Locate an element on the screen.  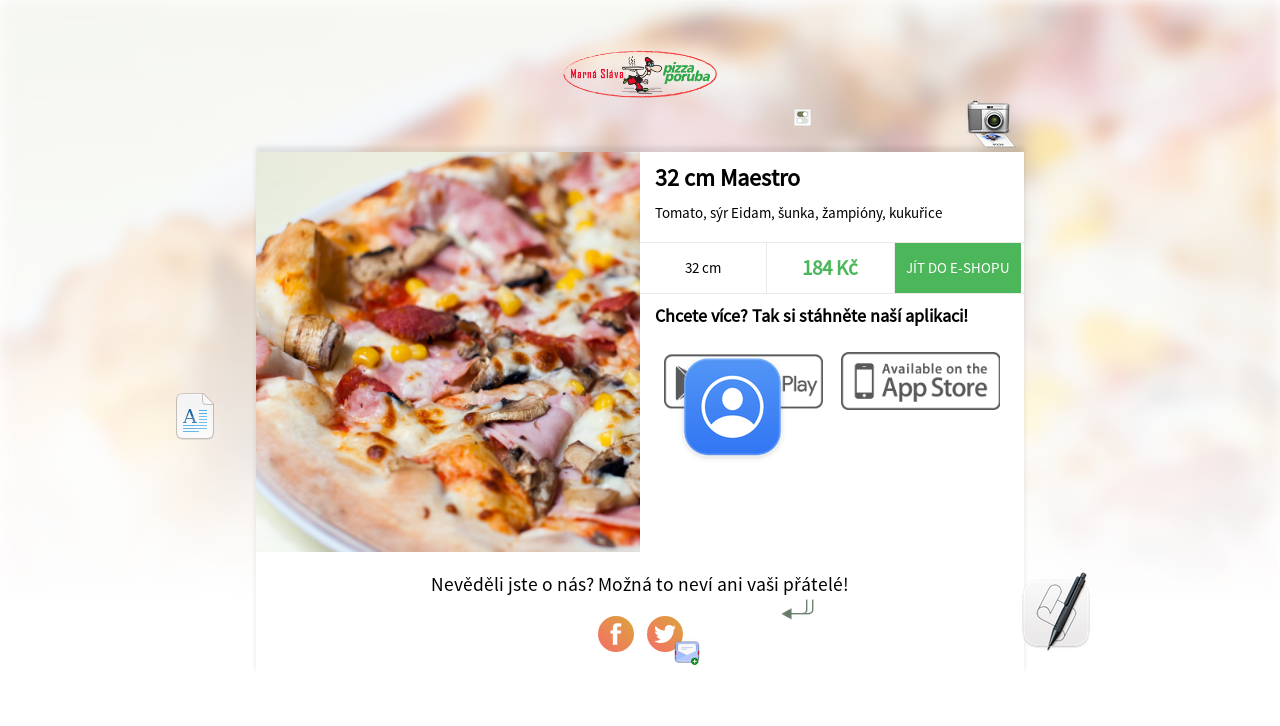
open a text document file is located at coordinates (195, 416).